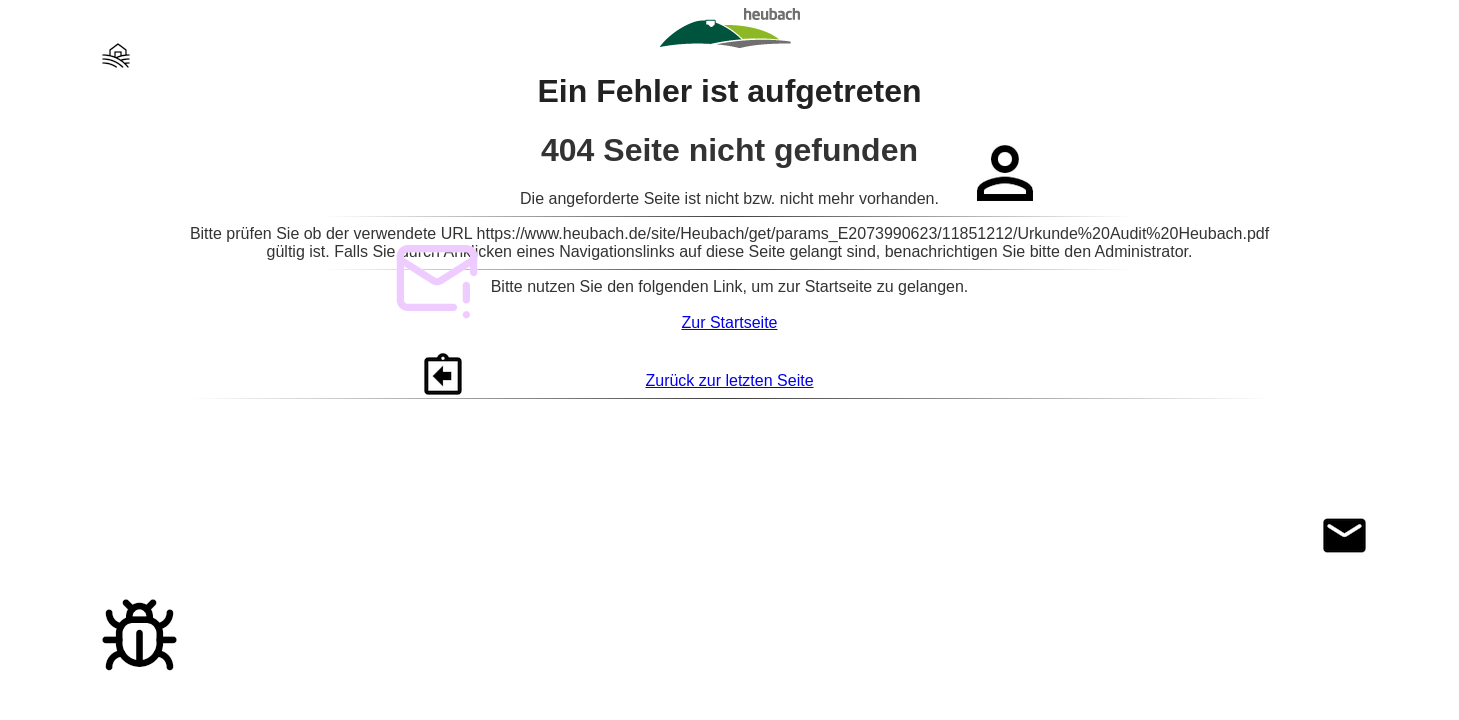 This screenshot has width=1459, height=720. Describe the element at coordinates (1344, 535) in the screenshot. I see `open your inbox or email messages` at that location.